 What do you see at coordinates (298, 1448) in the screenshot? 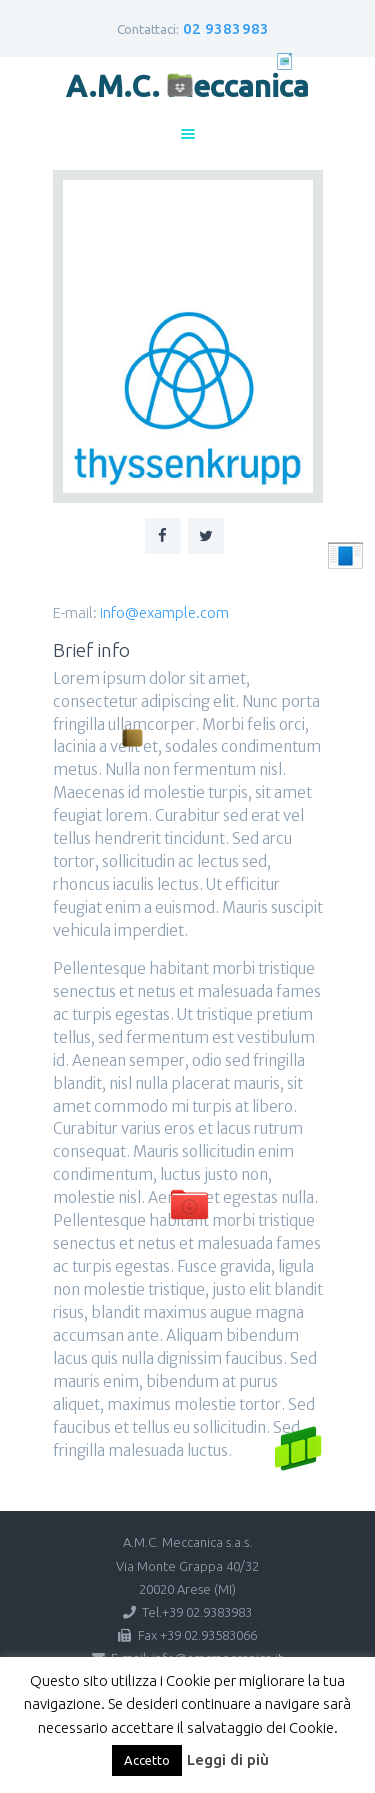
I see `open xbox game bar` at bounding box center [298, 1448].